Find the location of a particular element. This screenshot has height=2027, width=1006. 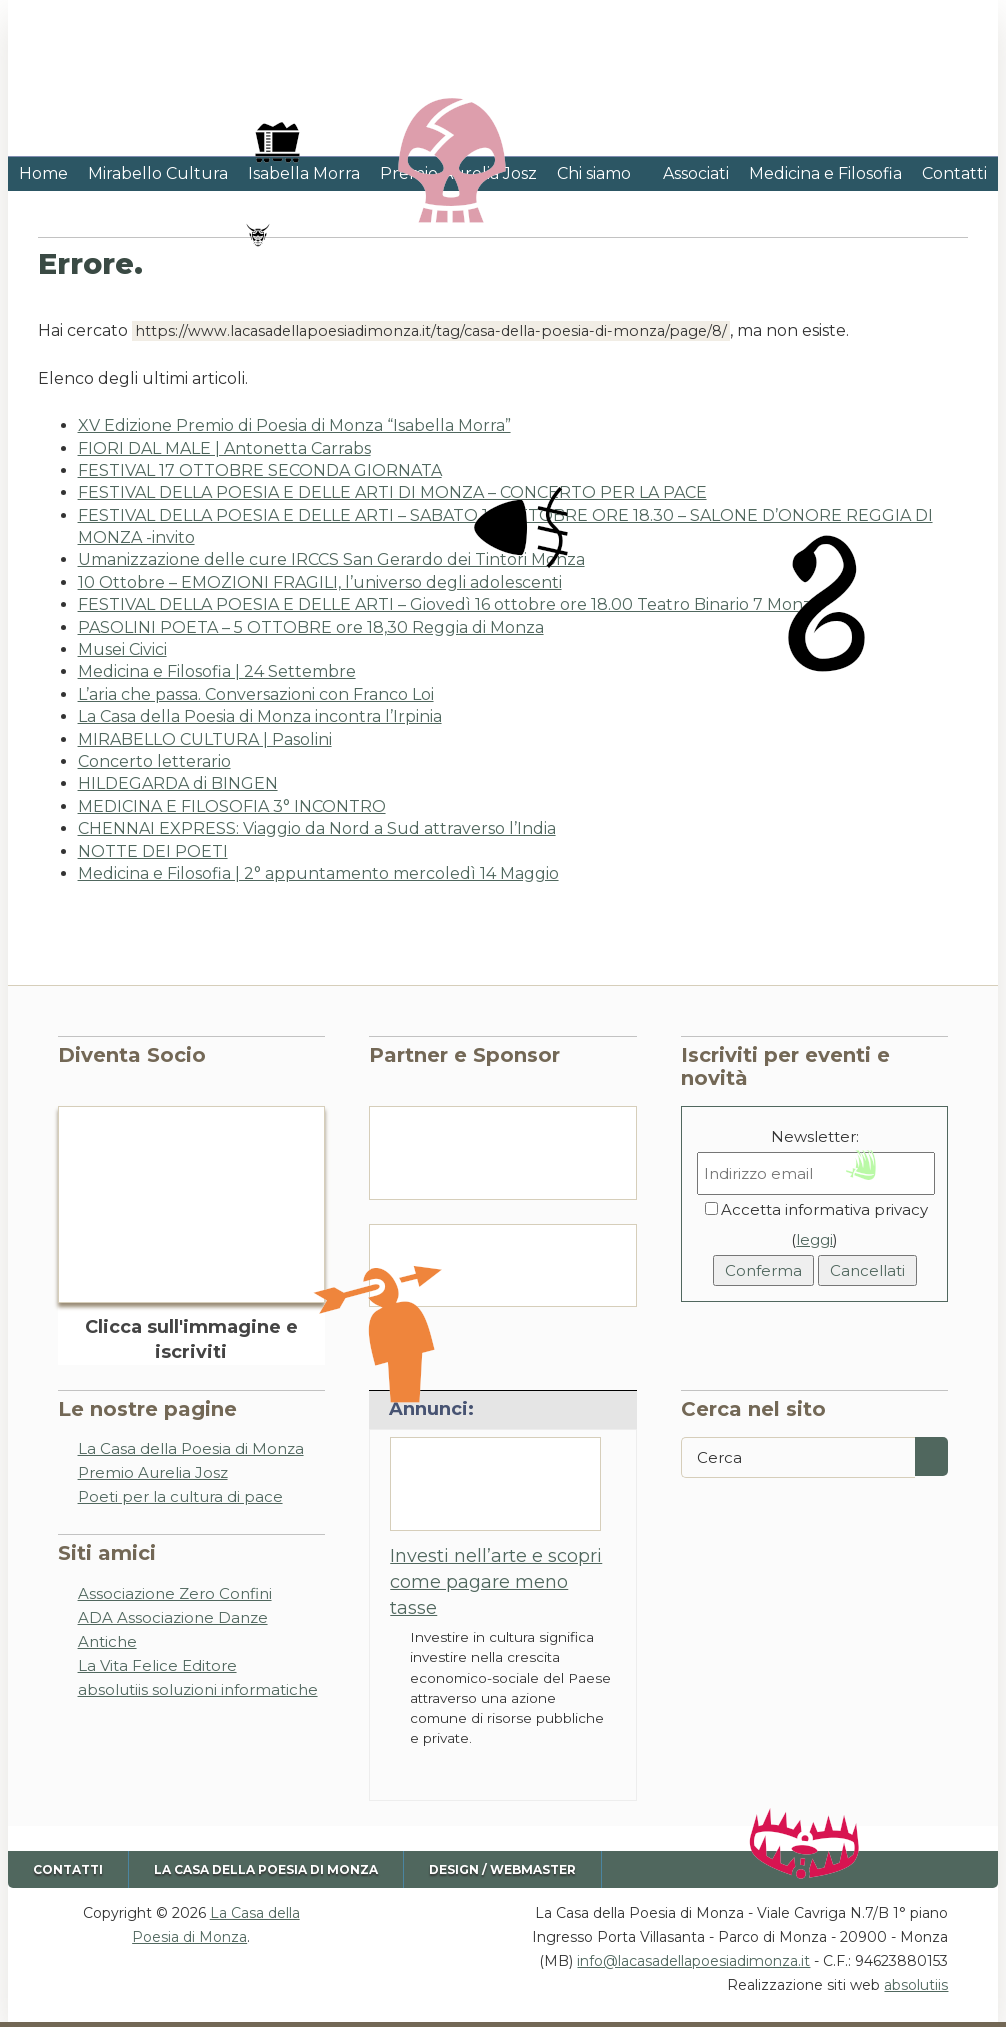

perform a slash attack in combat is located at coordinates (861, 1165).